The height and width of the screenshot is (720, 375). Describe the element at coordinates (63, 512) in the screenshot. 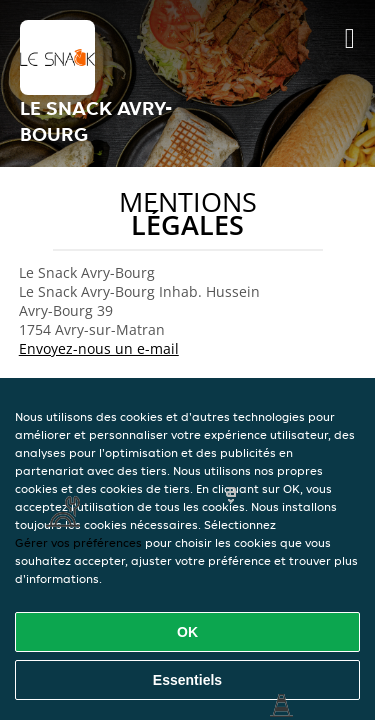

I see `access engineering or developer tools` at that location.